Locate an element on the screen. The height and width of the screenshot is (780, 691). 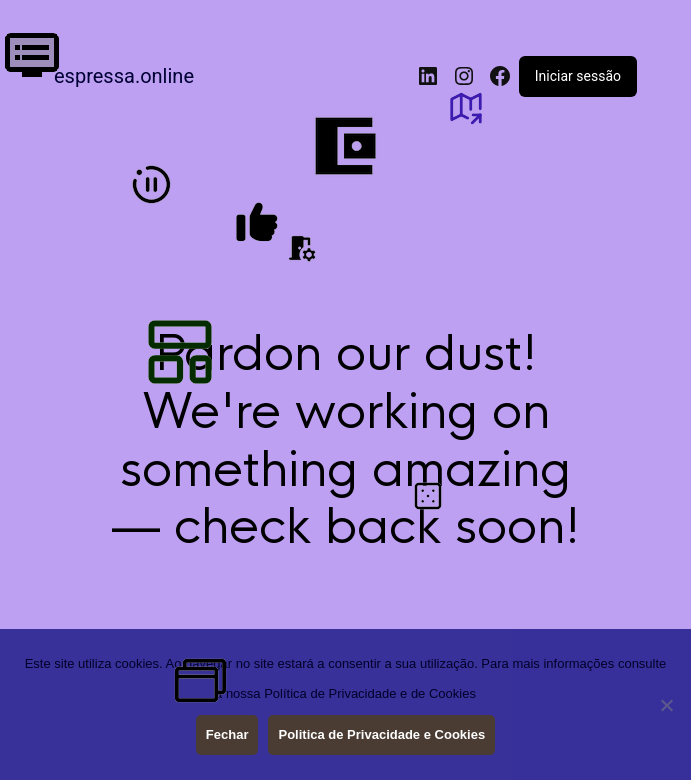
select a page layout template is located at coordinates (180, 352).